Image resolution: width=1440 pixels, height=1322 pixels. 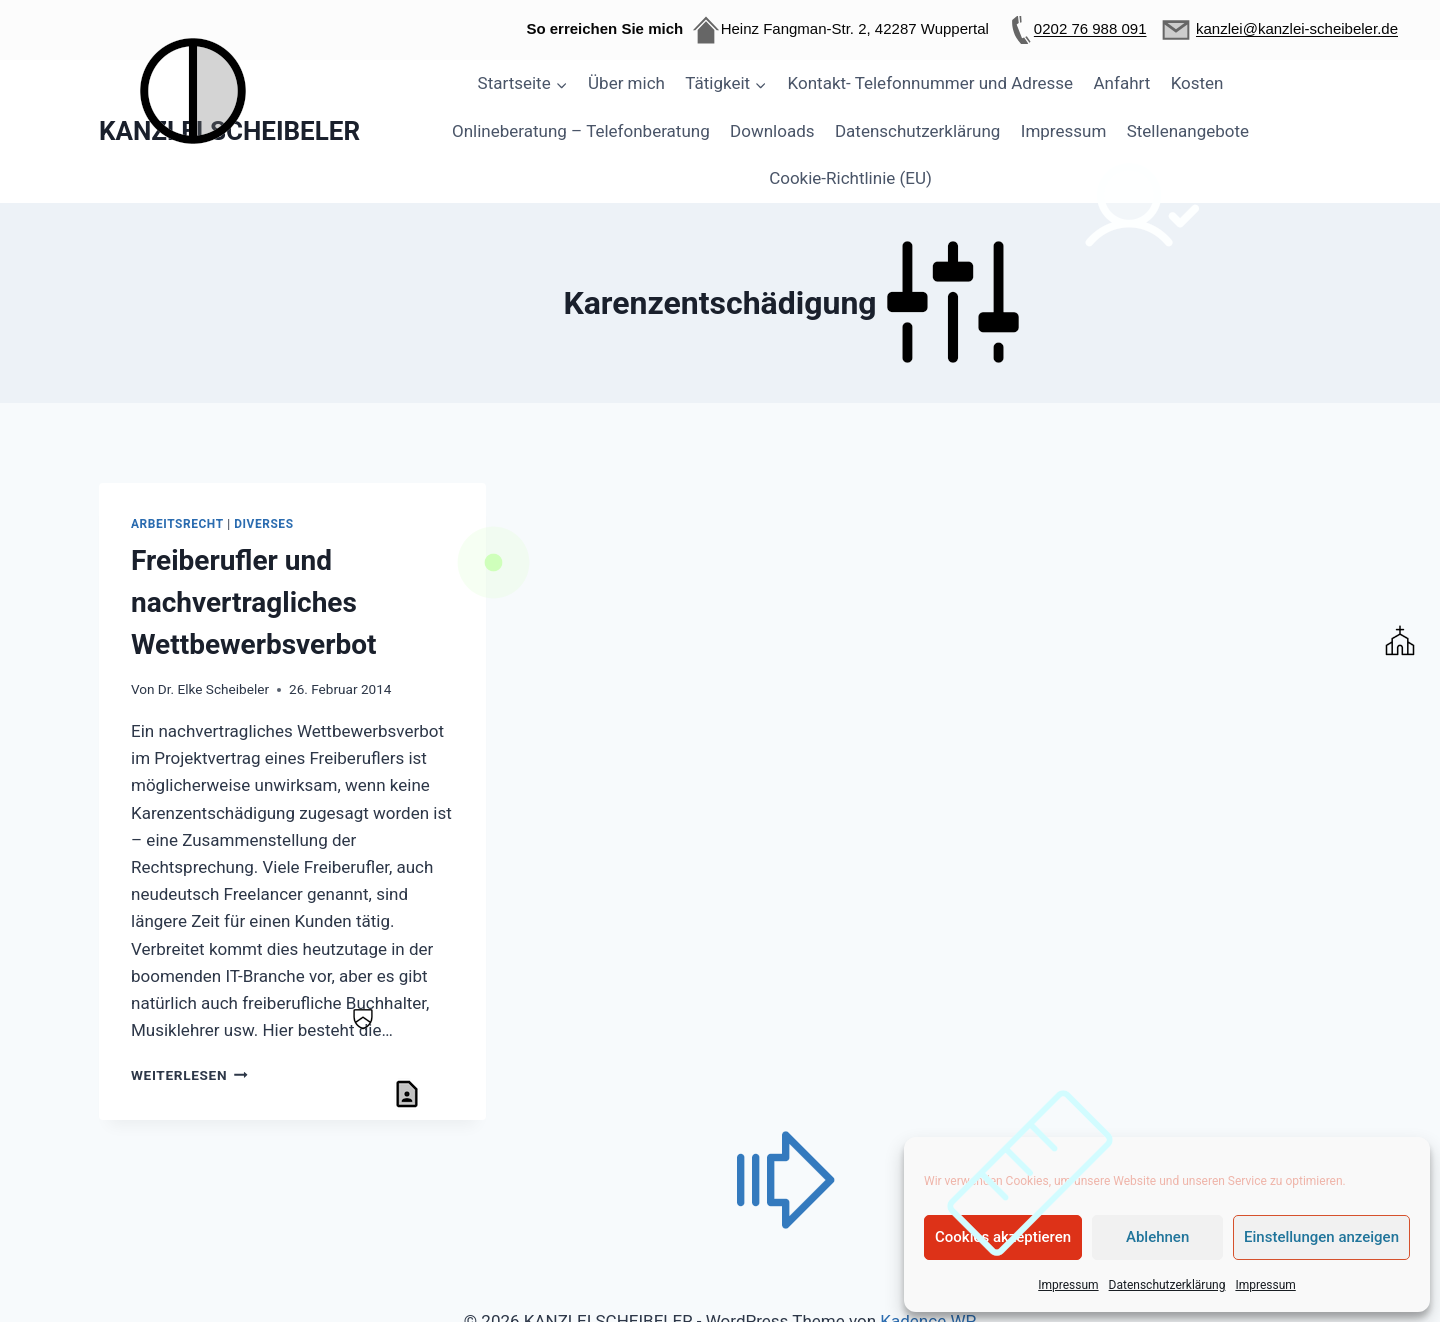 What do you see at coordinates (193, 91) in the screenshot?
I see `toggle between light and dark mode` at bounding box center [193, 91].